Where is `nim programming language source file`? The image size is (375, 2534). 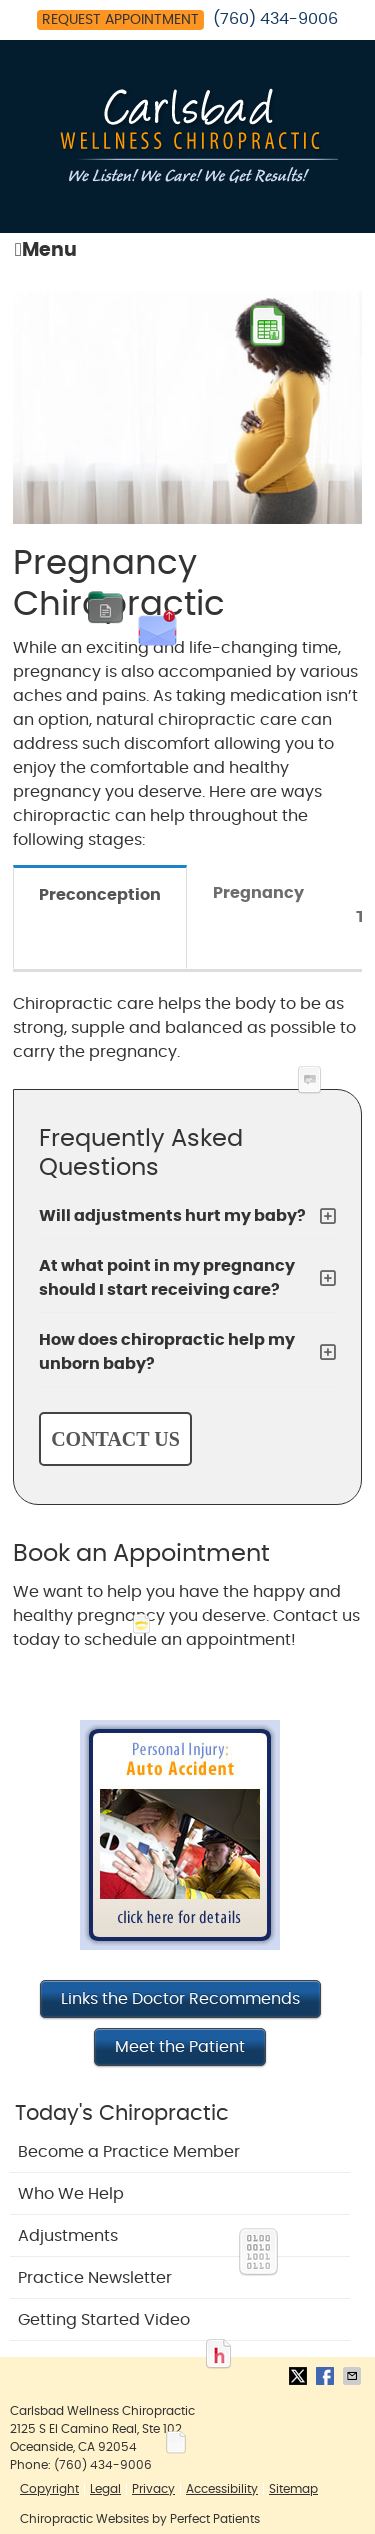
nim programming language source file is located at coordinates (141, 1623).